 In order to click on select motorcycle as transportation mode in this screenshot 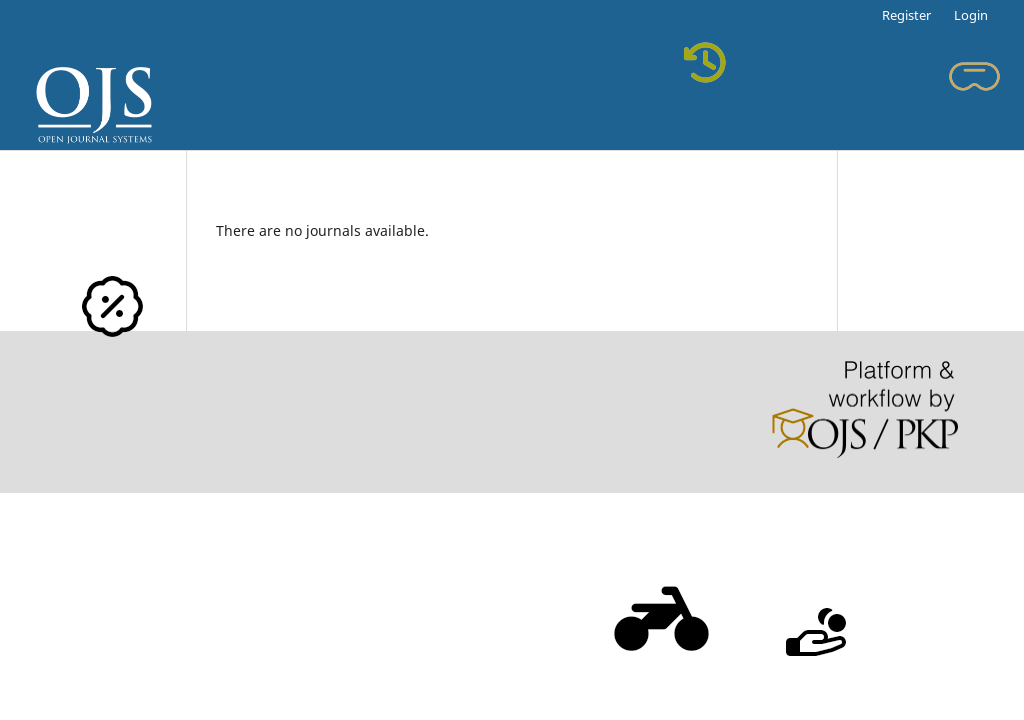, I will do `click(661, 616)`.